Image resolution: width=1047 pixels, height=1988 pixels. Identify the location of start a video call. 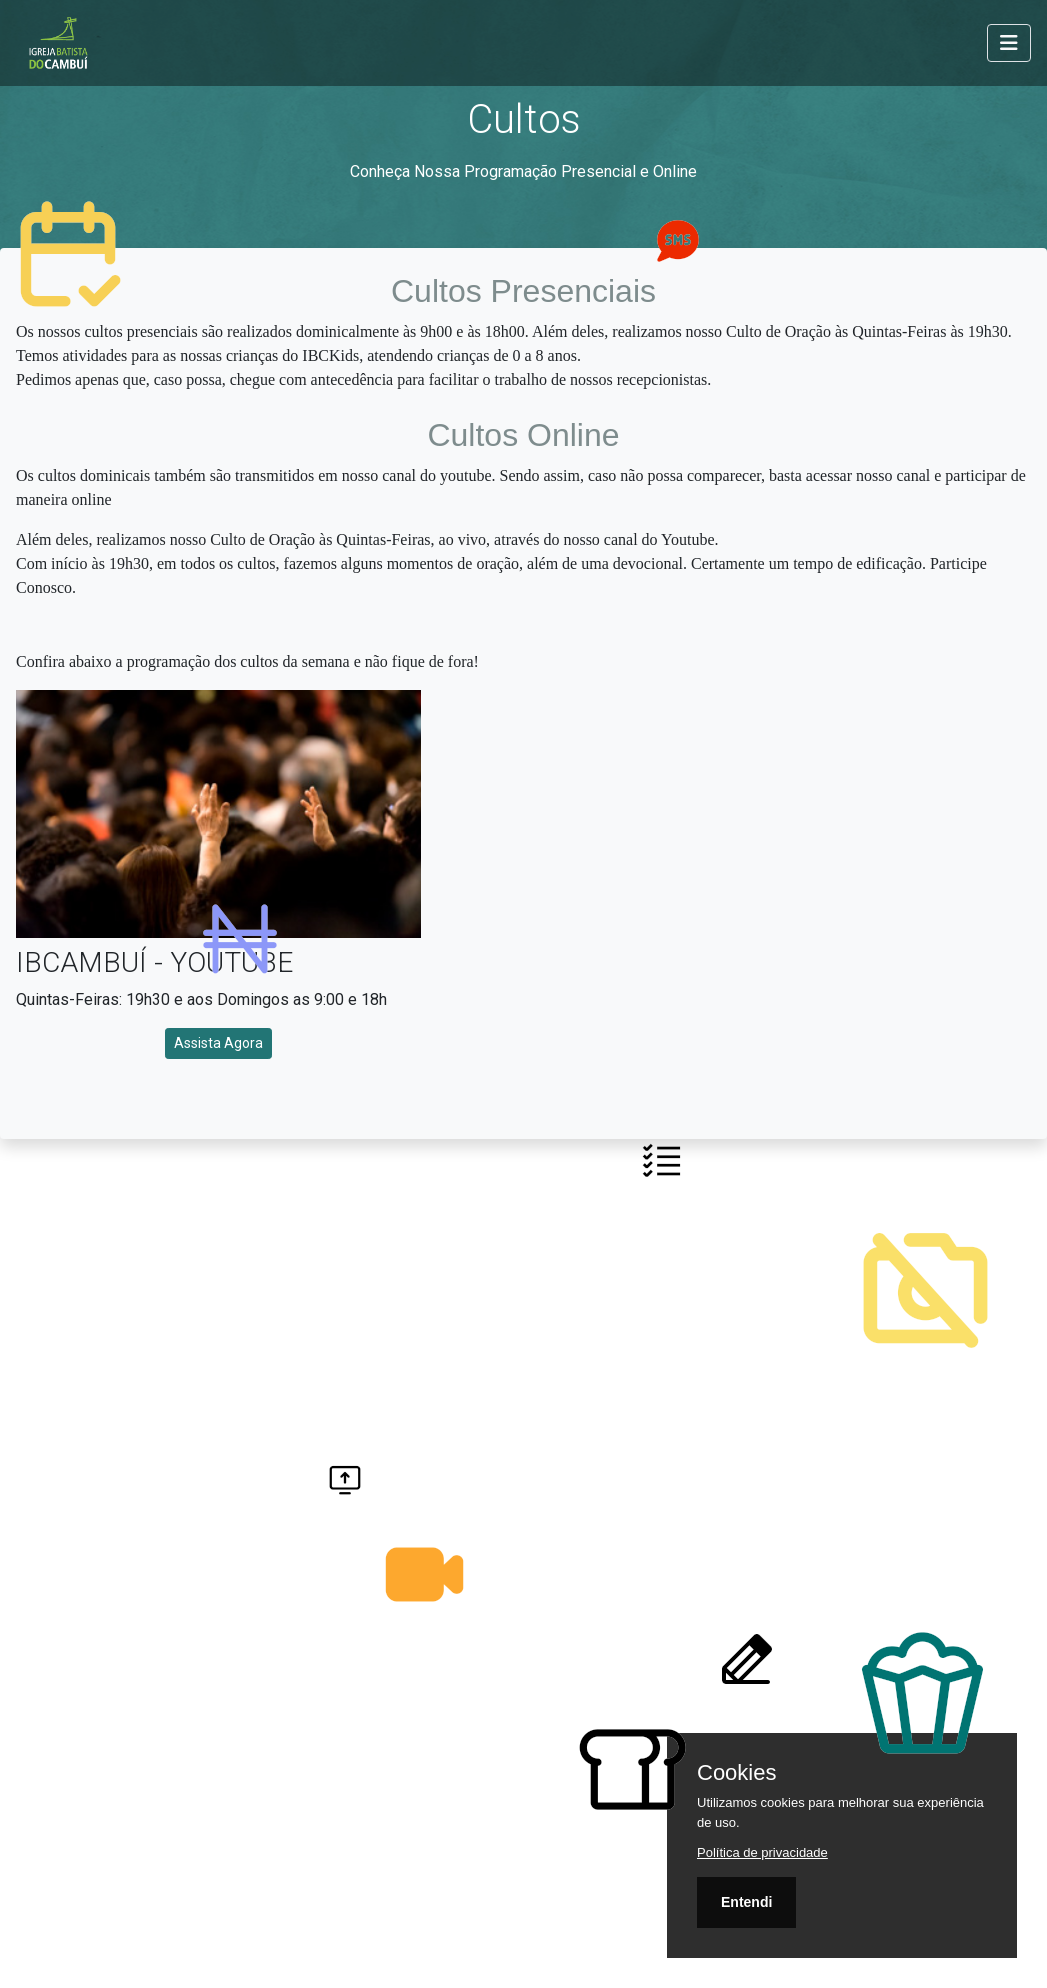
(424, 1574).